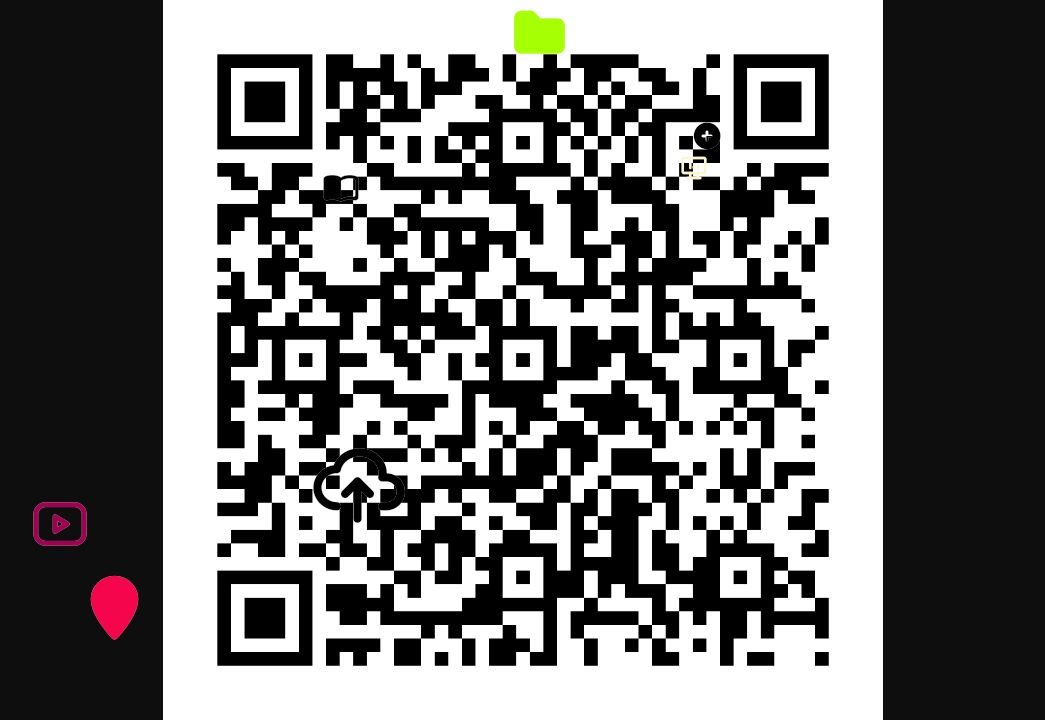  I want to click on add a new item, so click(707, 136).